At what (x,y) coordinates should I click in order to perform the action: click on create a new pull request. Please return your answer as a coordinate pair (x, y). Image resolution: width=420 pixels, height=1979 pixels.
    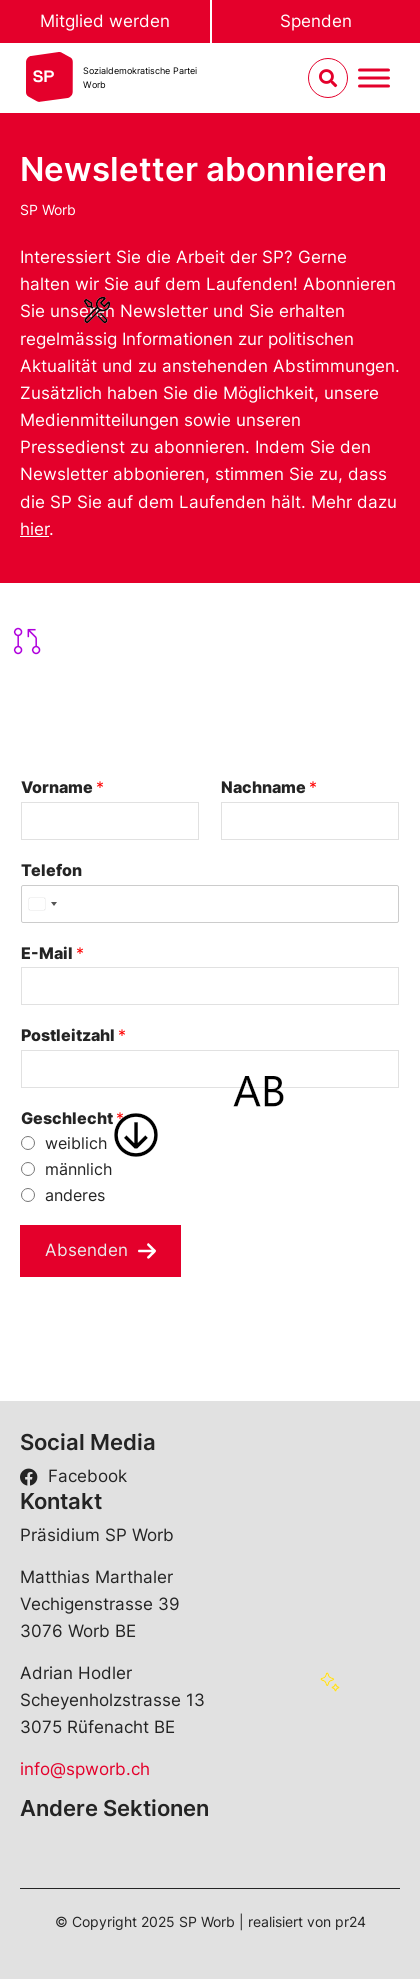
    Looking at the image, I should click on (26, 641).